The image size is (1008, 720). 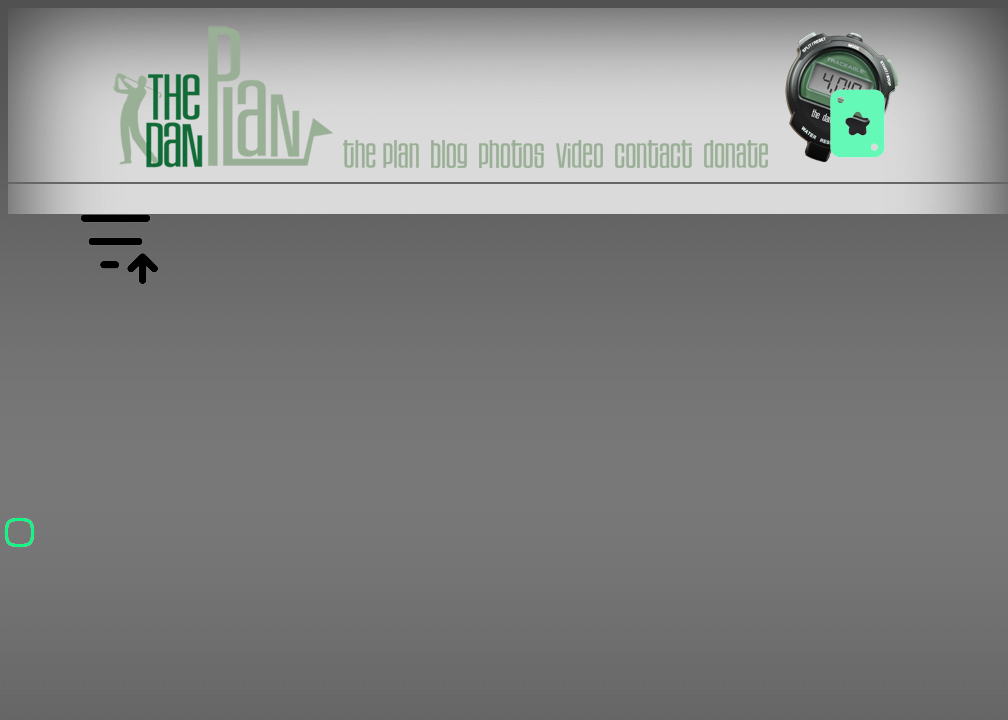 I want to click on a default placeholder or empty state container, so click(x=19, y=532).